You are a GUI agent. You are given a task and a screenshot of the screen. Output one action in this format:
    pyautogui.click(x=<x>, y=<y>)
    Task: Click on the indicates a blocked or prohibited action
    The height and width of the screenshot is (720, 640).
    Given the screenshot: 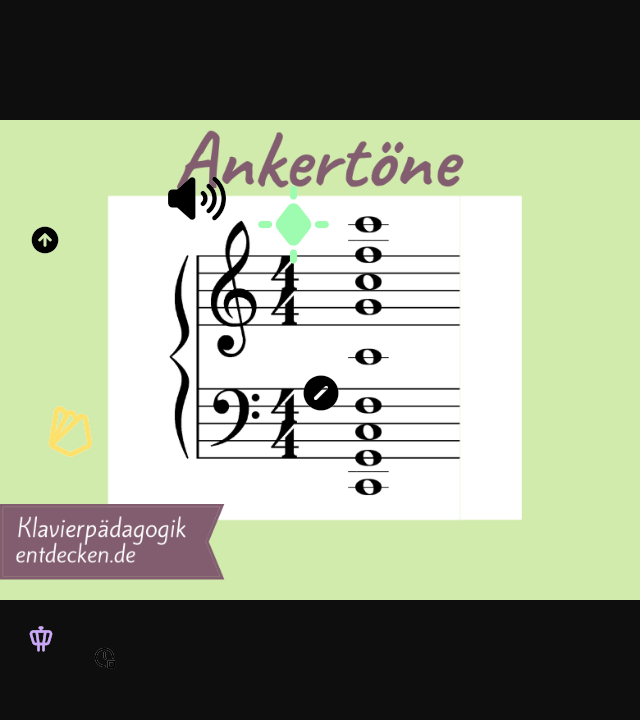 What is the action you would take?
    pyautogui.click(x=321, y=393)
    